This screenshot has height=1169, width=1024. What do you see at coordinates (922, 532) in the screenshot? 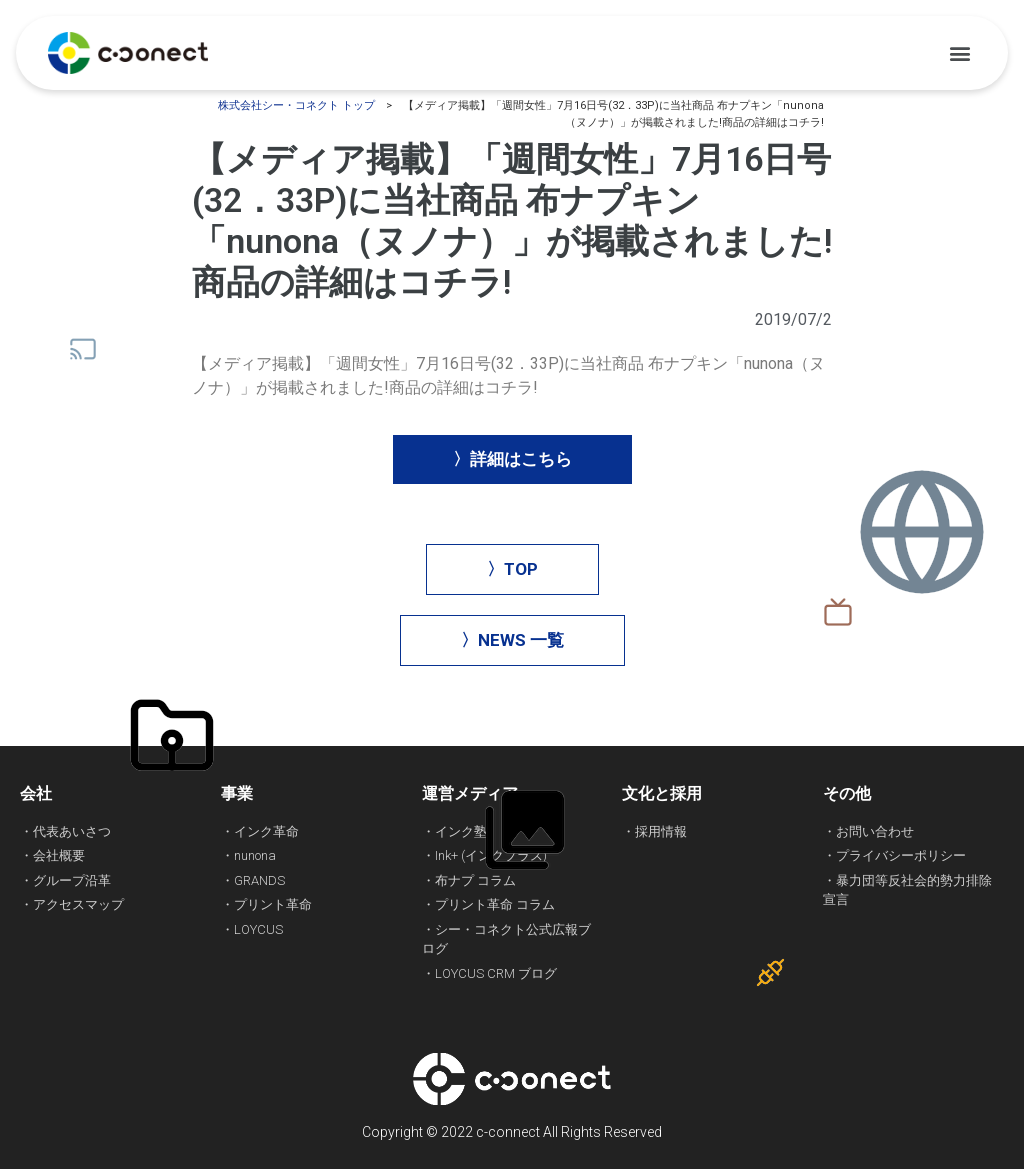
I see `switch to global or international settings` at bounding box center [922, 532].